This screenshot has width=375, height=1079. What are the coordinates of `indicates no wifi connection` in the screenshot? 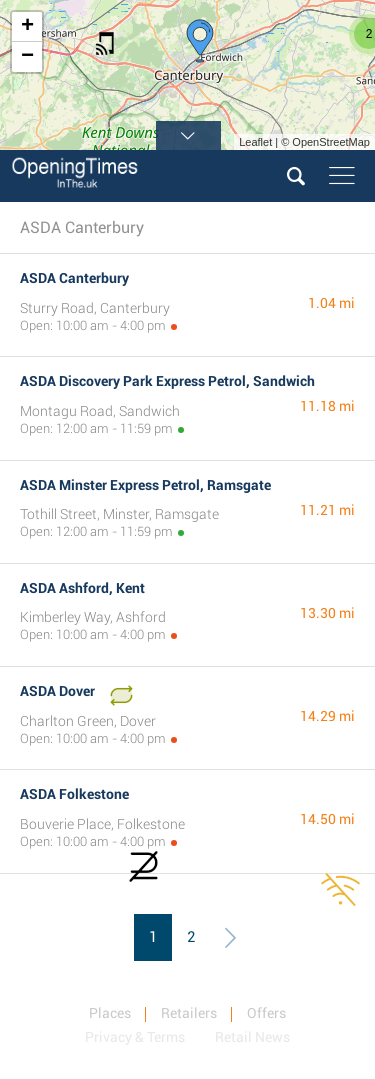 It's located at (340, 889).